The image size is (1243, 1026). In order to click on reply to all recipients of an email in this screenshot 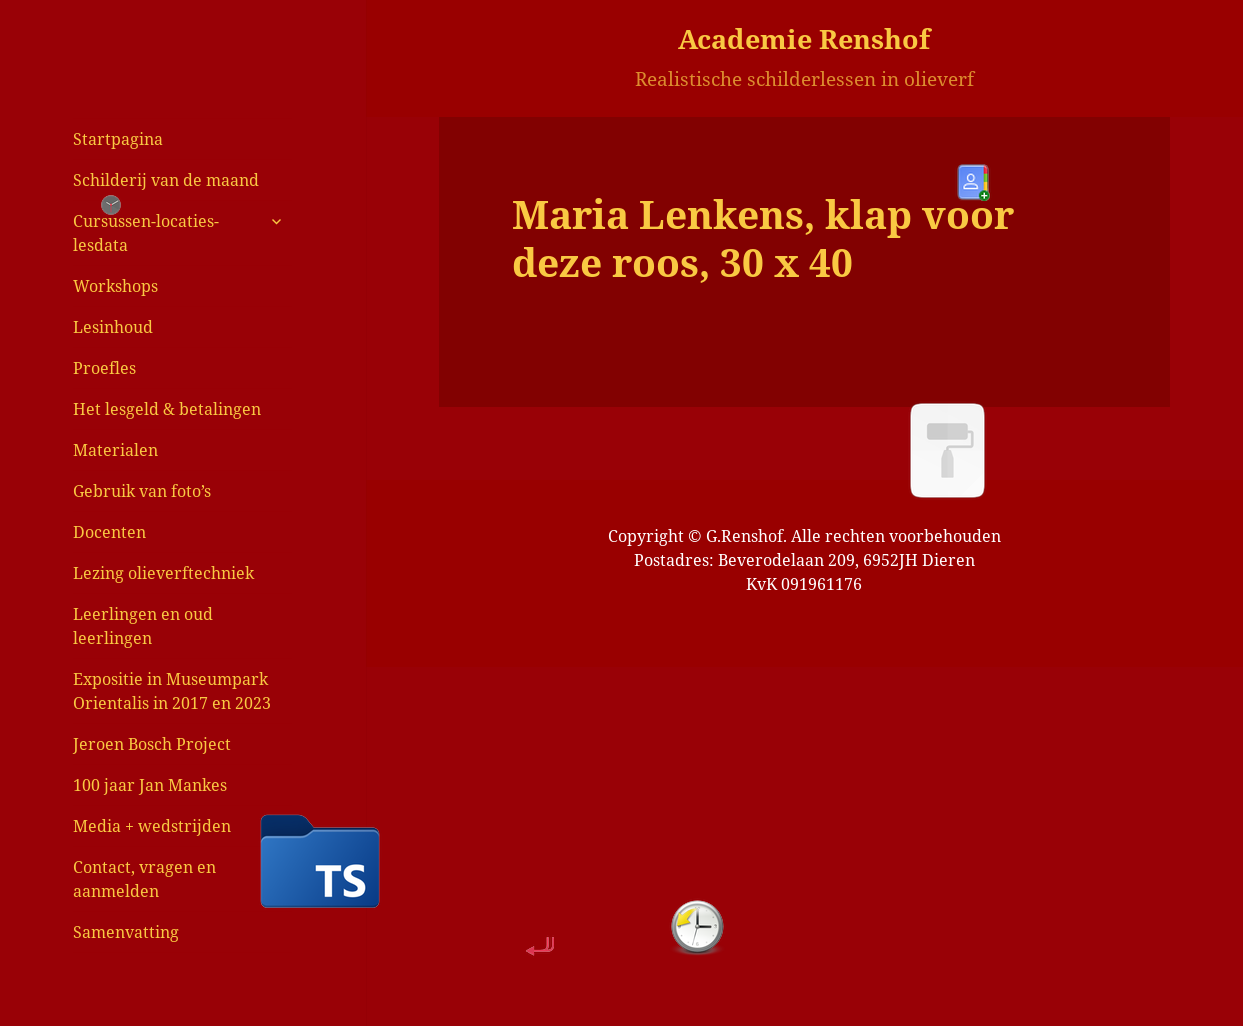, I will do `click(539, 944)`.